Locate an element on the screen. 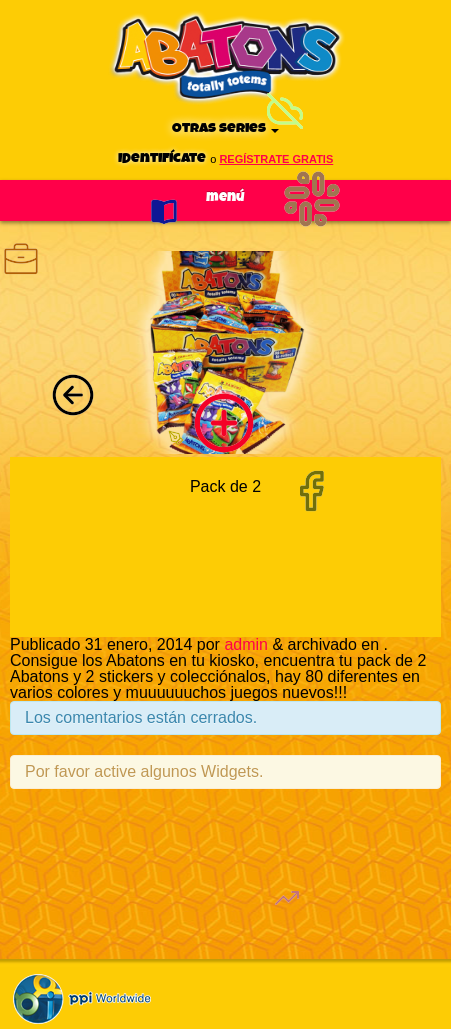 This screenshot has height=1029, width=451. open Facebook app is located at coordinates (311, 491).